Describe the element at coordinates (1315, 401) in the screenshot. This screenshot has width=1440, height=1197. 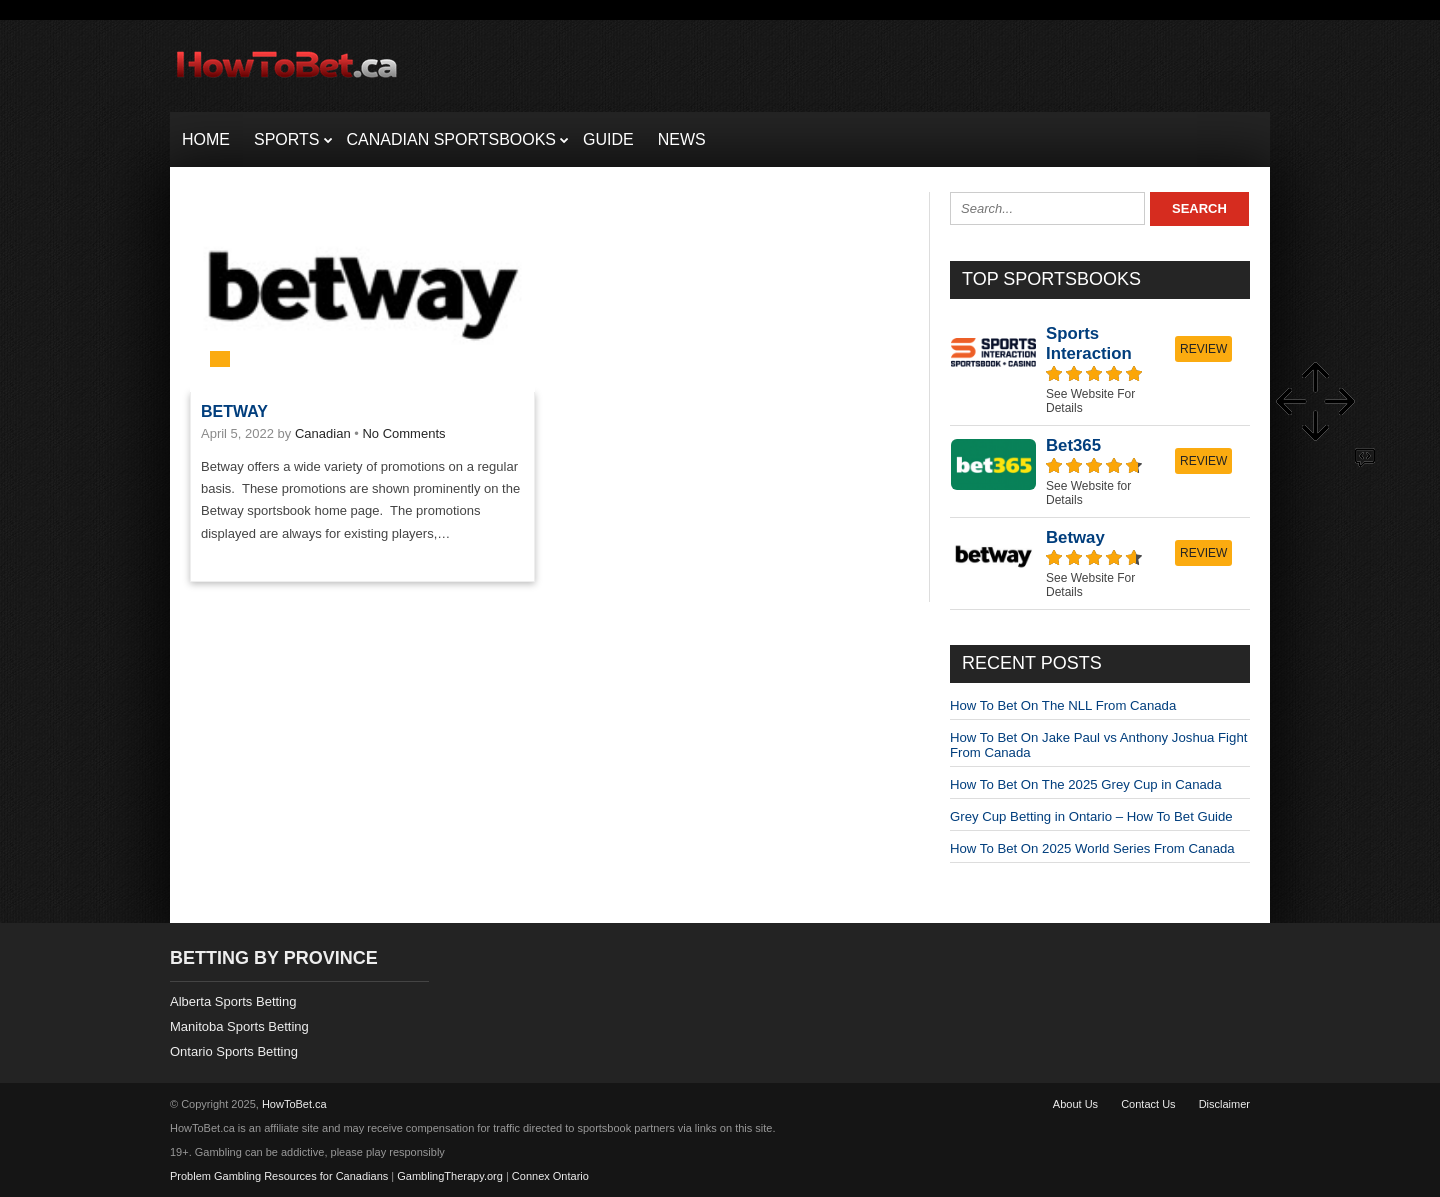
I see `expand content in all directions` at that location.